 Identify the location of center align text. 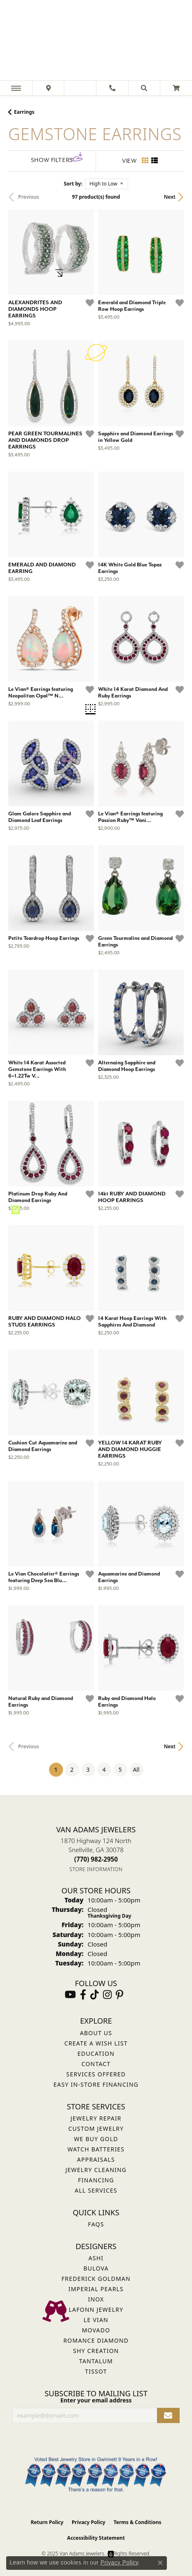
(16, 1210).